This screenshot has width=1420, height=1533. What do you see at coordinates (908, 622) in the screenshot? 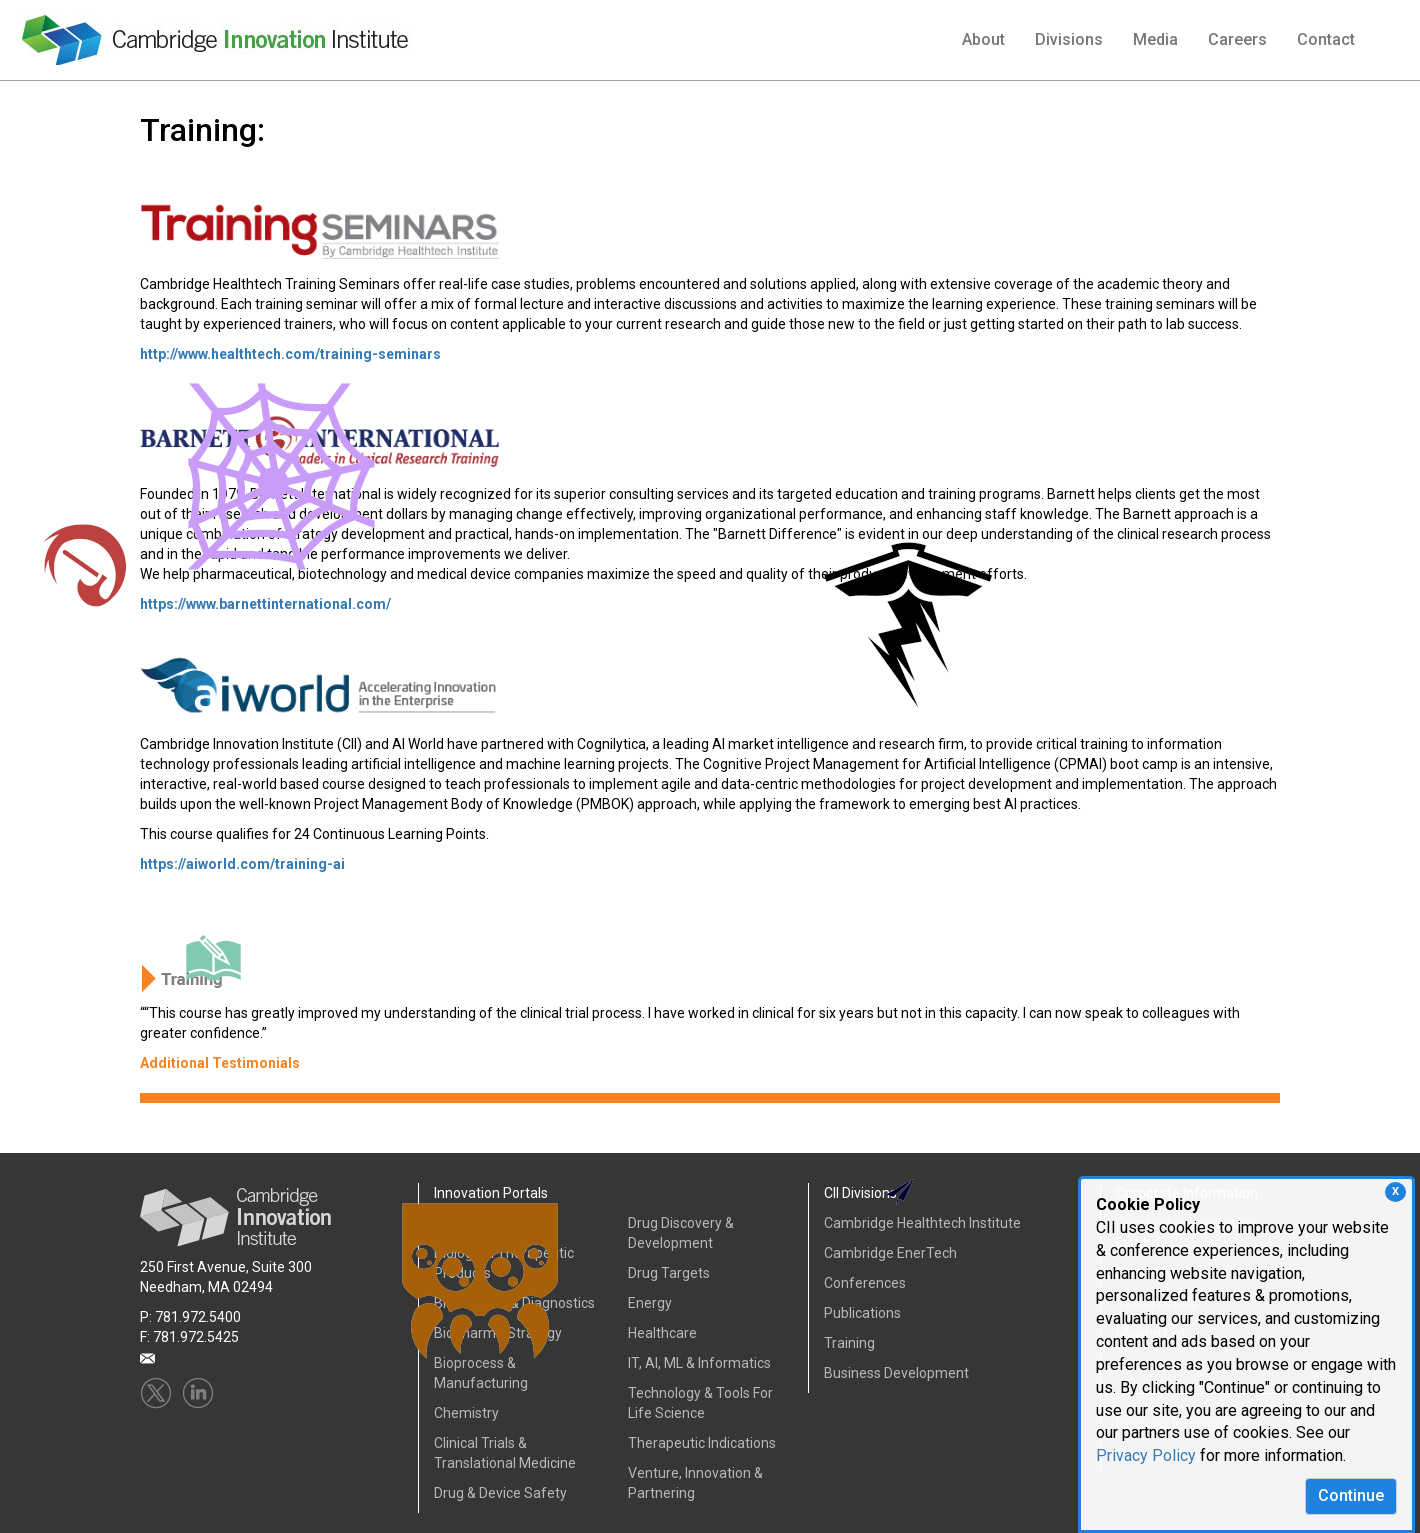
I see `access spell book or magic abilities` at bounding box center [908, 622].